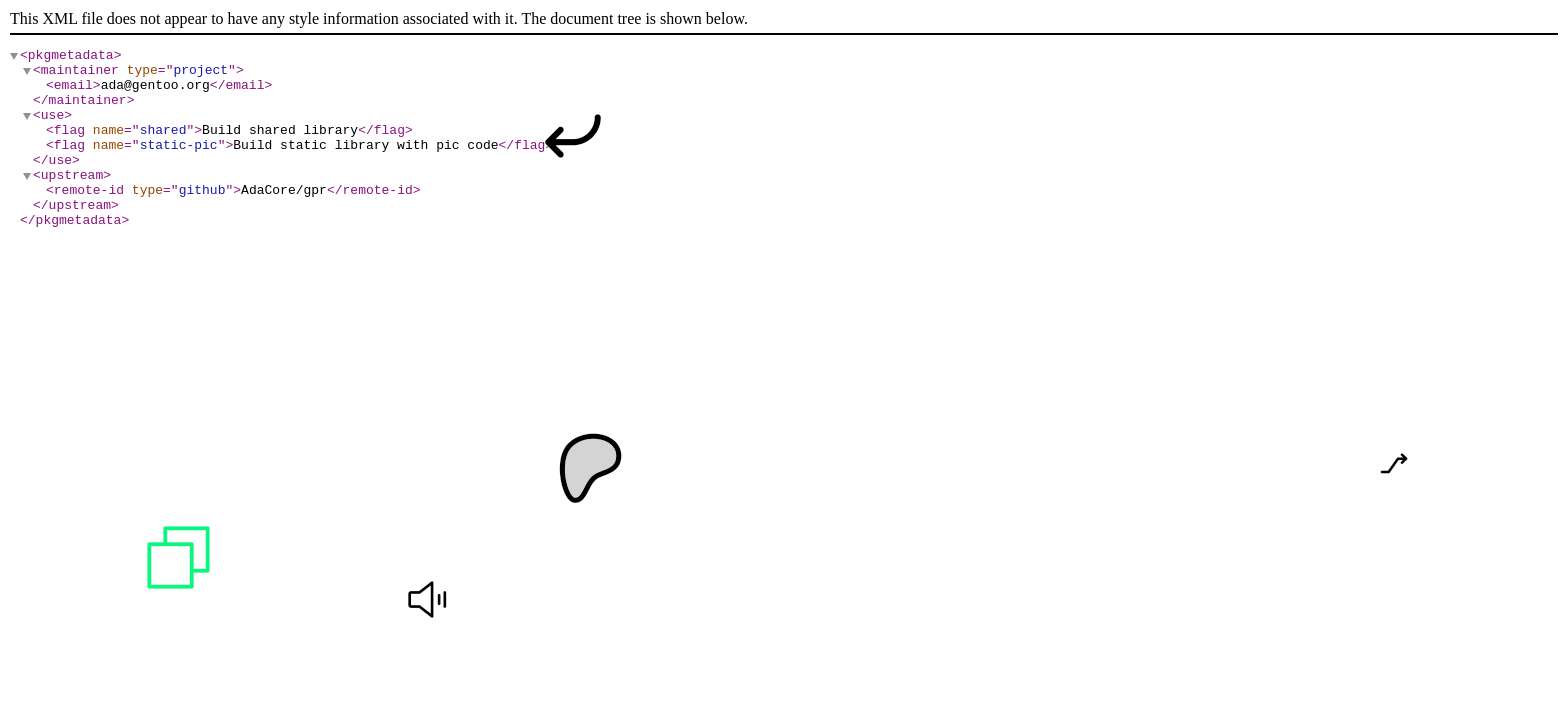  What do you see at coordinates (573, 136) in the screenshot?
I see `reply to a message` at bounding box center [573, 136].